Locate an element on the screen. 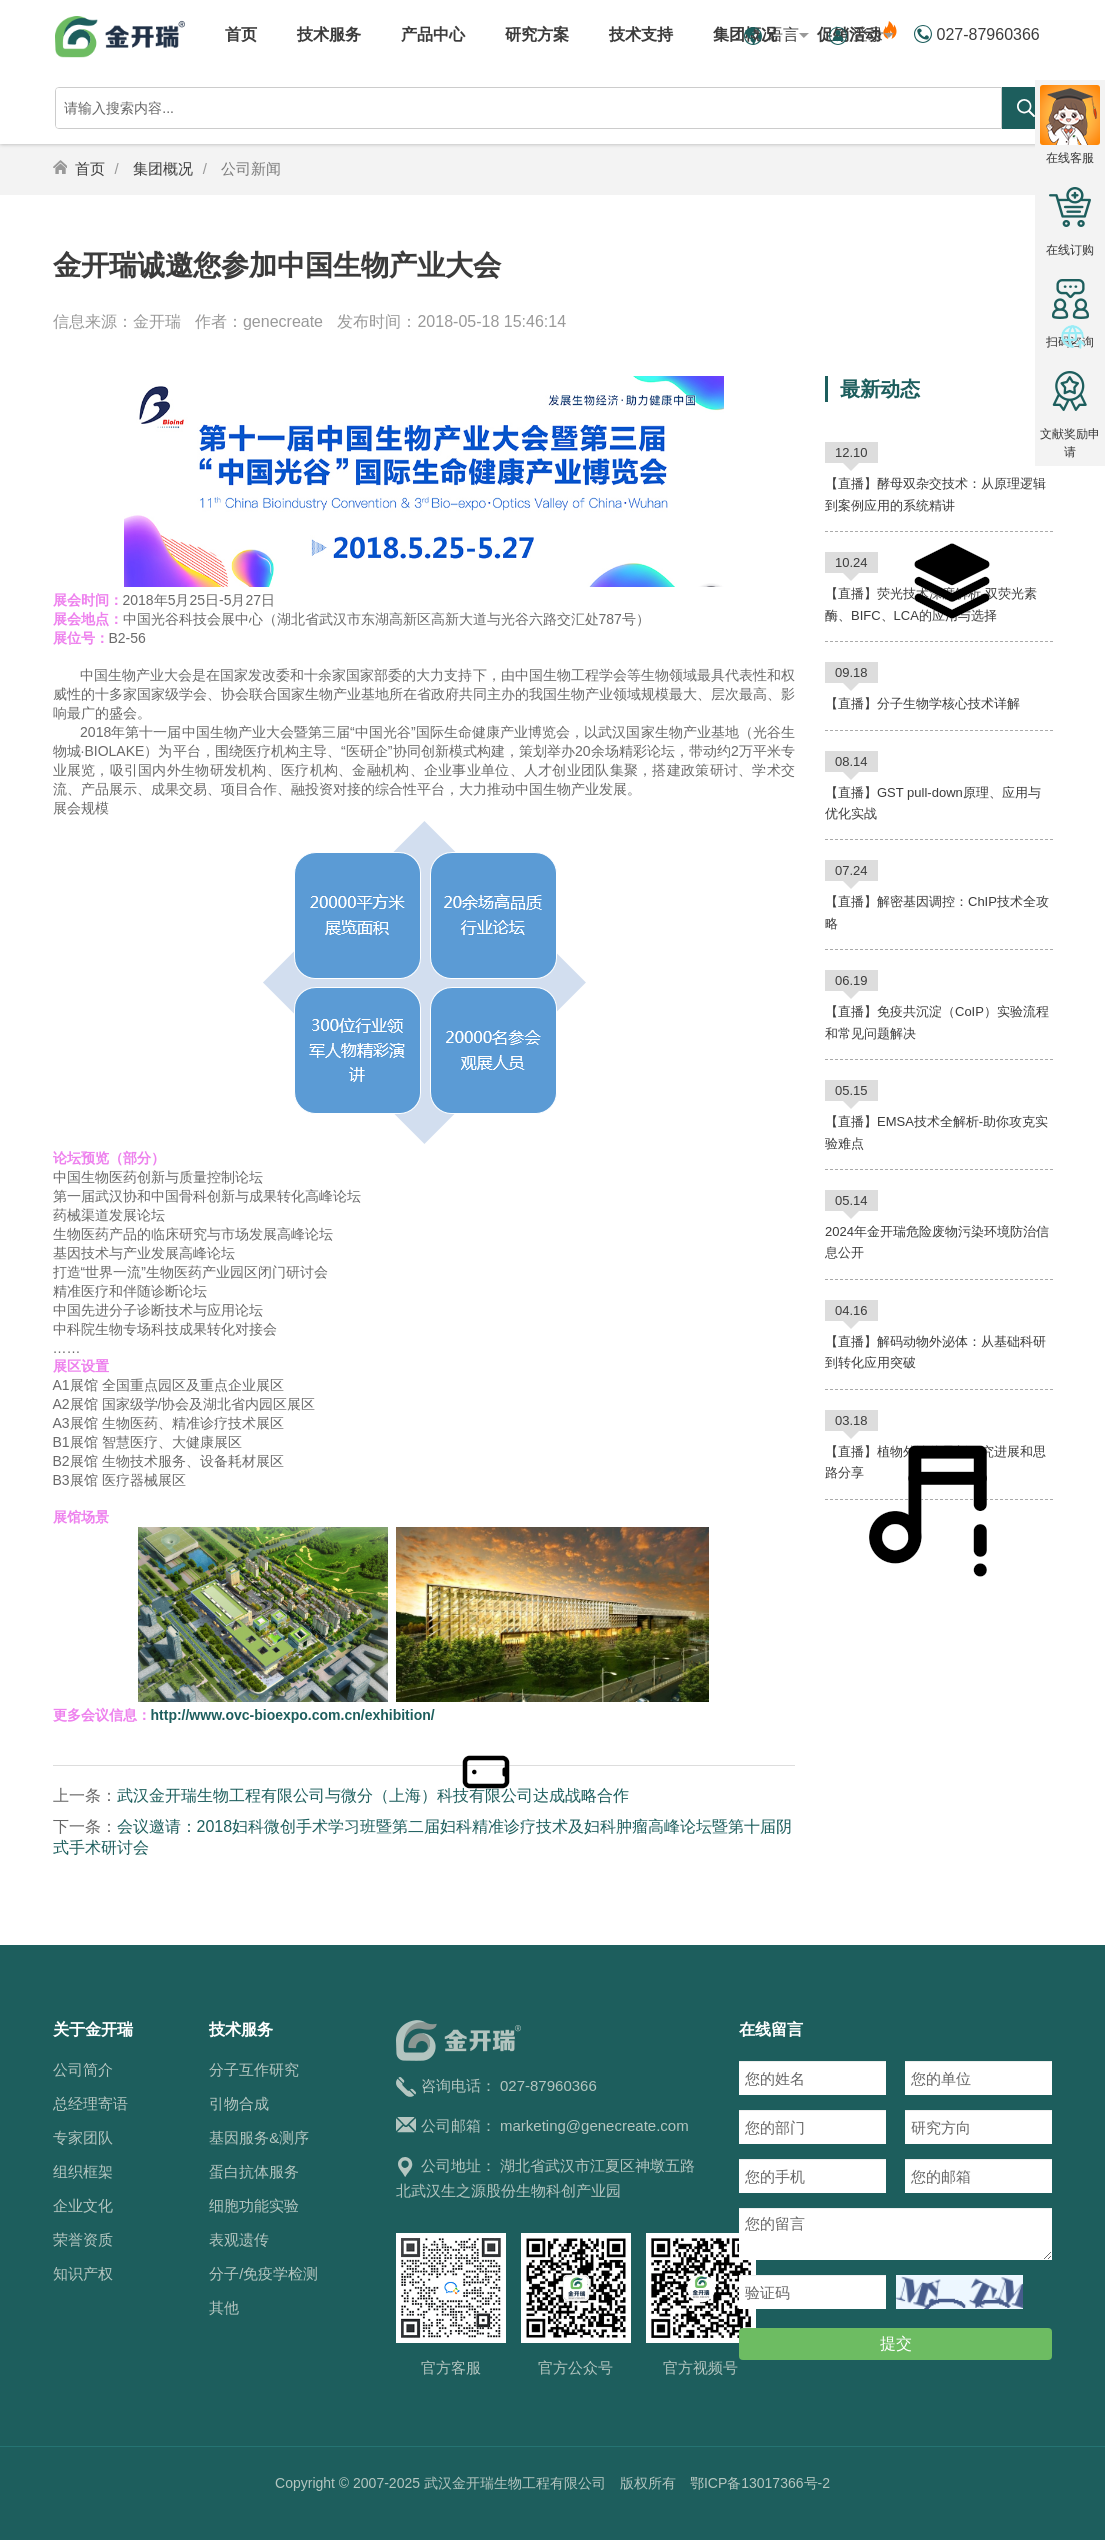 Image resolution: width=1105 pixels, height=2540 pixels. upload to the web or cloud is located at coordinates (1072, 336).